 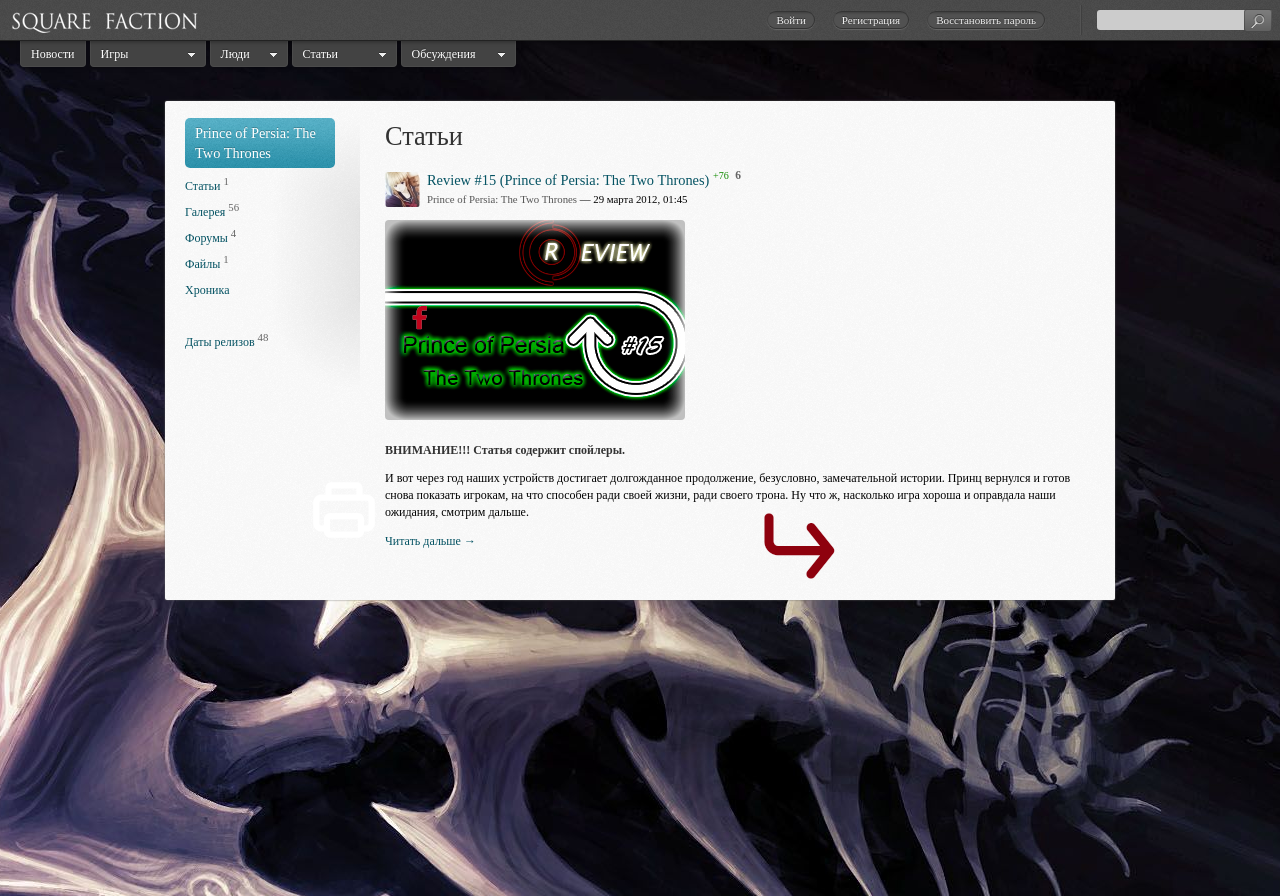 I want to click on print the current document, so click(x=344, y=510).